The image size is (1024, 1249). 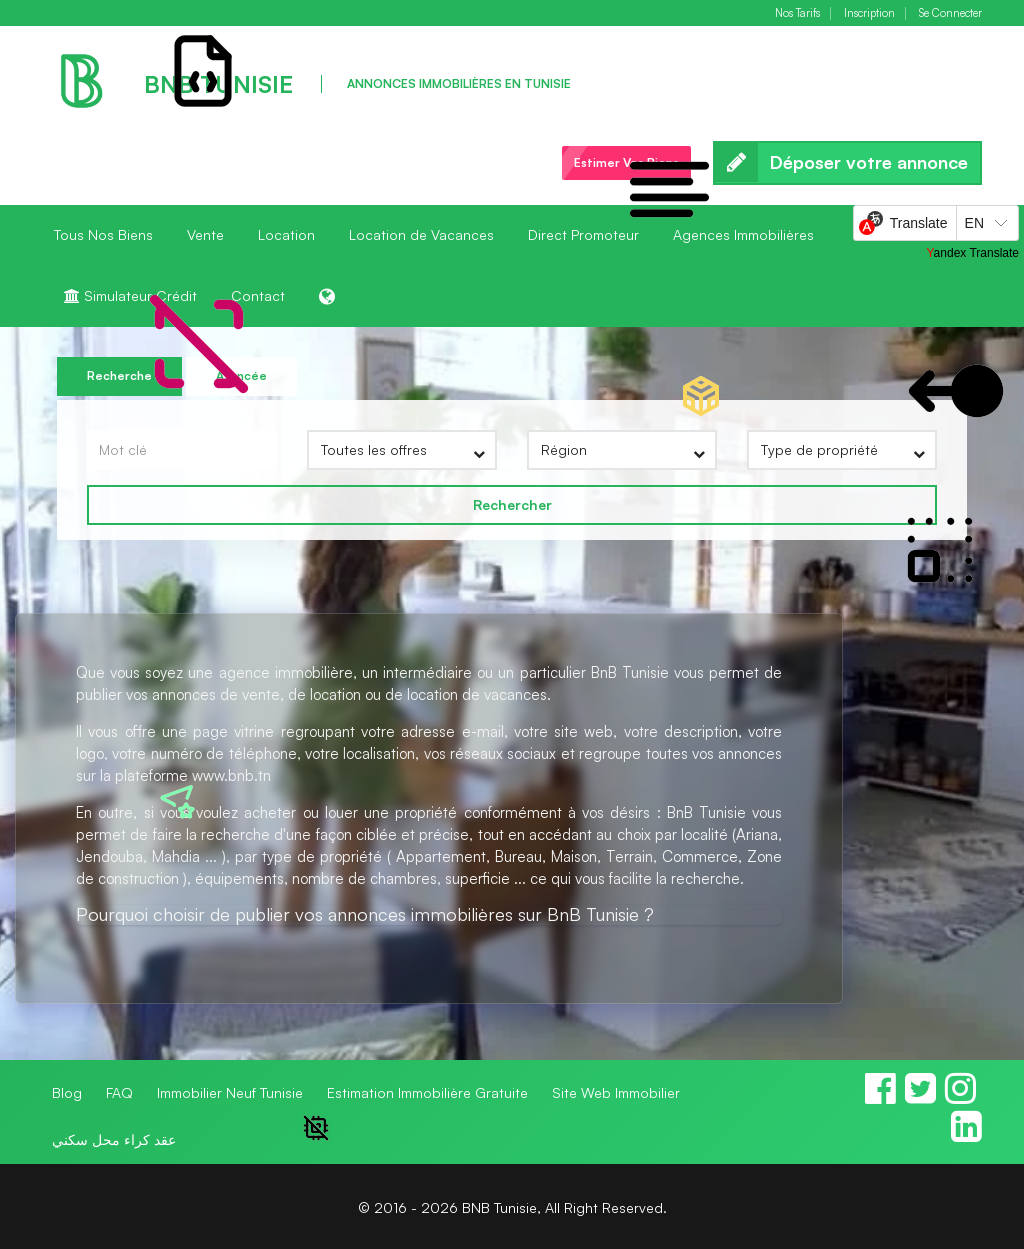 What do you see at coordinates (940, 550) in the screenshot?
I see `align content to bottom-left corner` at bounding box center [940, 550].